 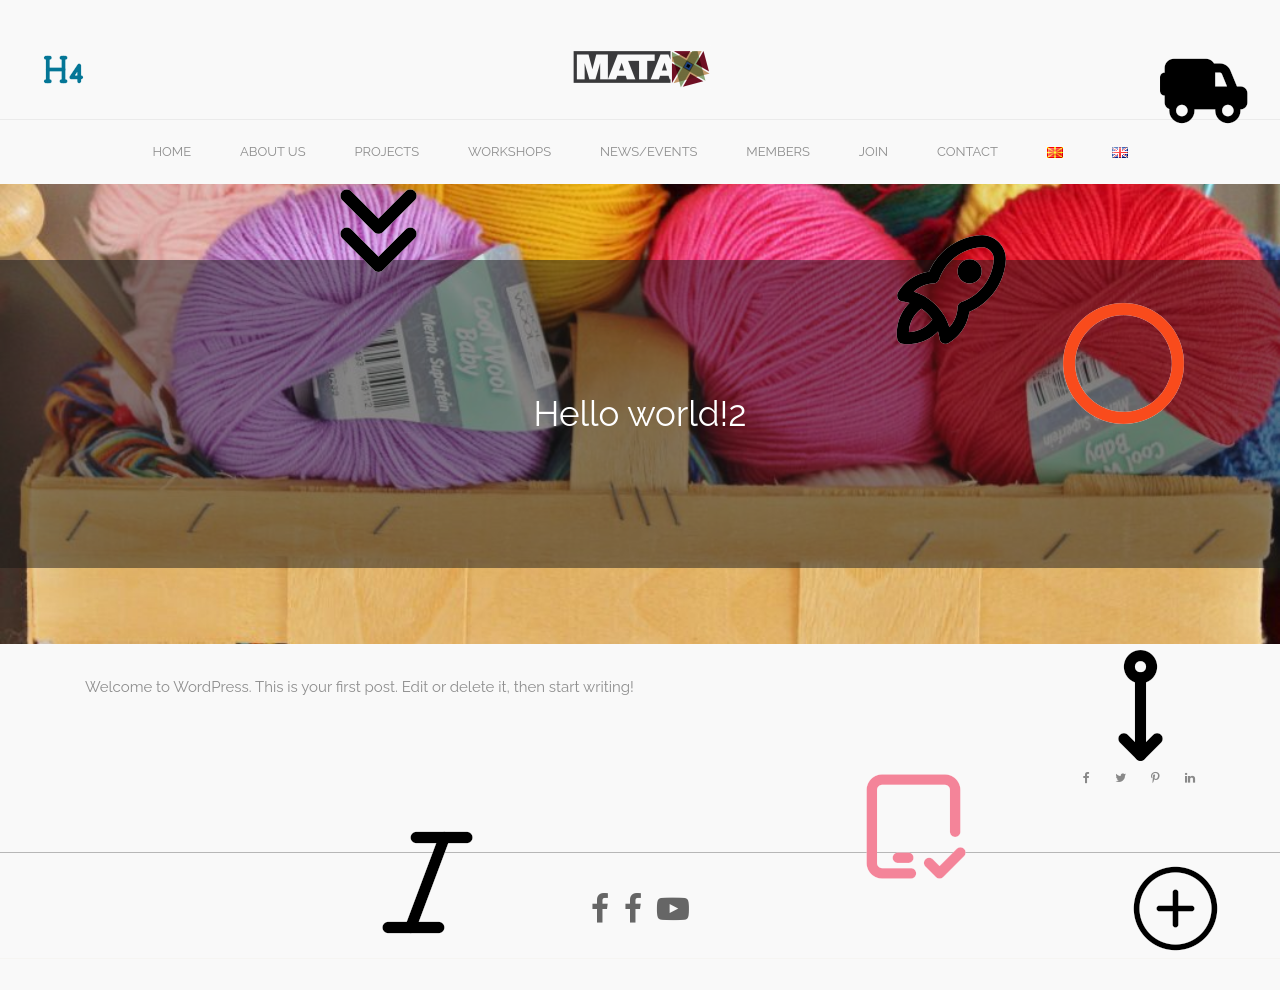 What do you see at coordinates (1123, 363) in the screenshot?
I see `indicates dry clean only care instruction` at bounding box center [1123, 363].